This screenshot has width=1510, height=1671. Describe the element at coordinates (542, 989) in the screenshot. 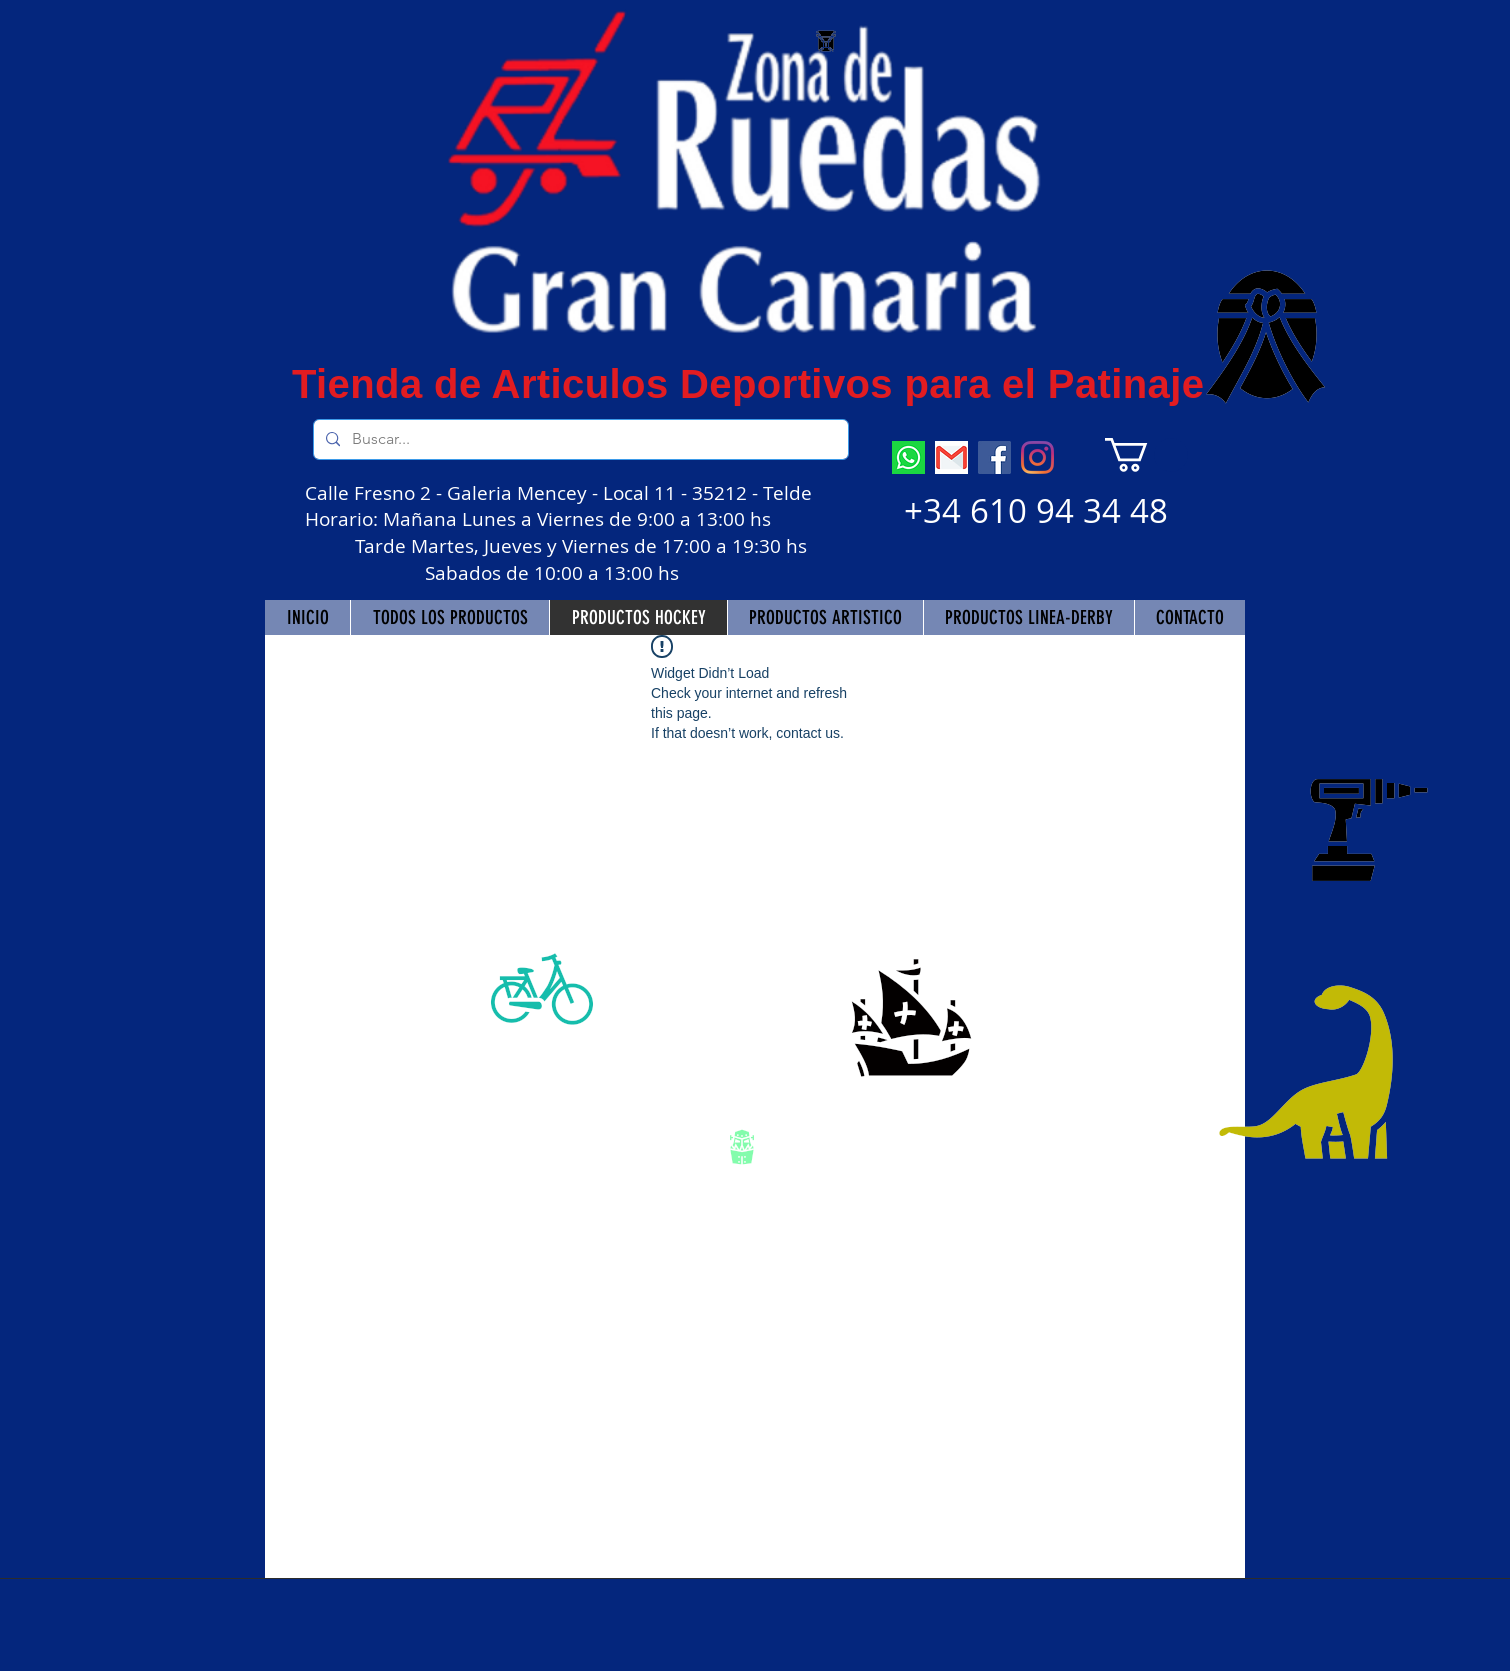

I see `select bicycle as transportation mode` at that location.